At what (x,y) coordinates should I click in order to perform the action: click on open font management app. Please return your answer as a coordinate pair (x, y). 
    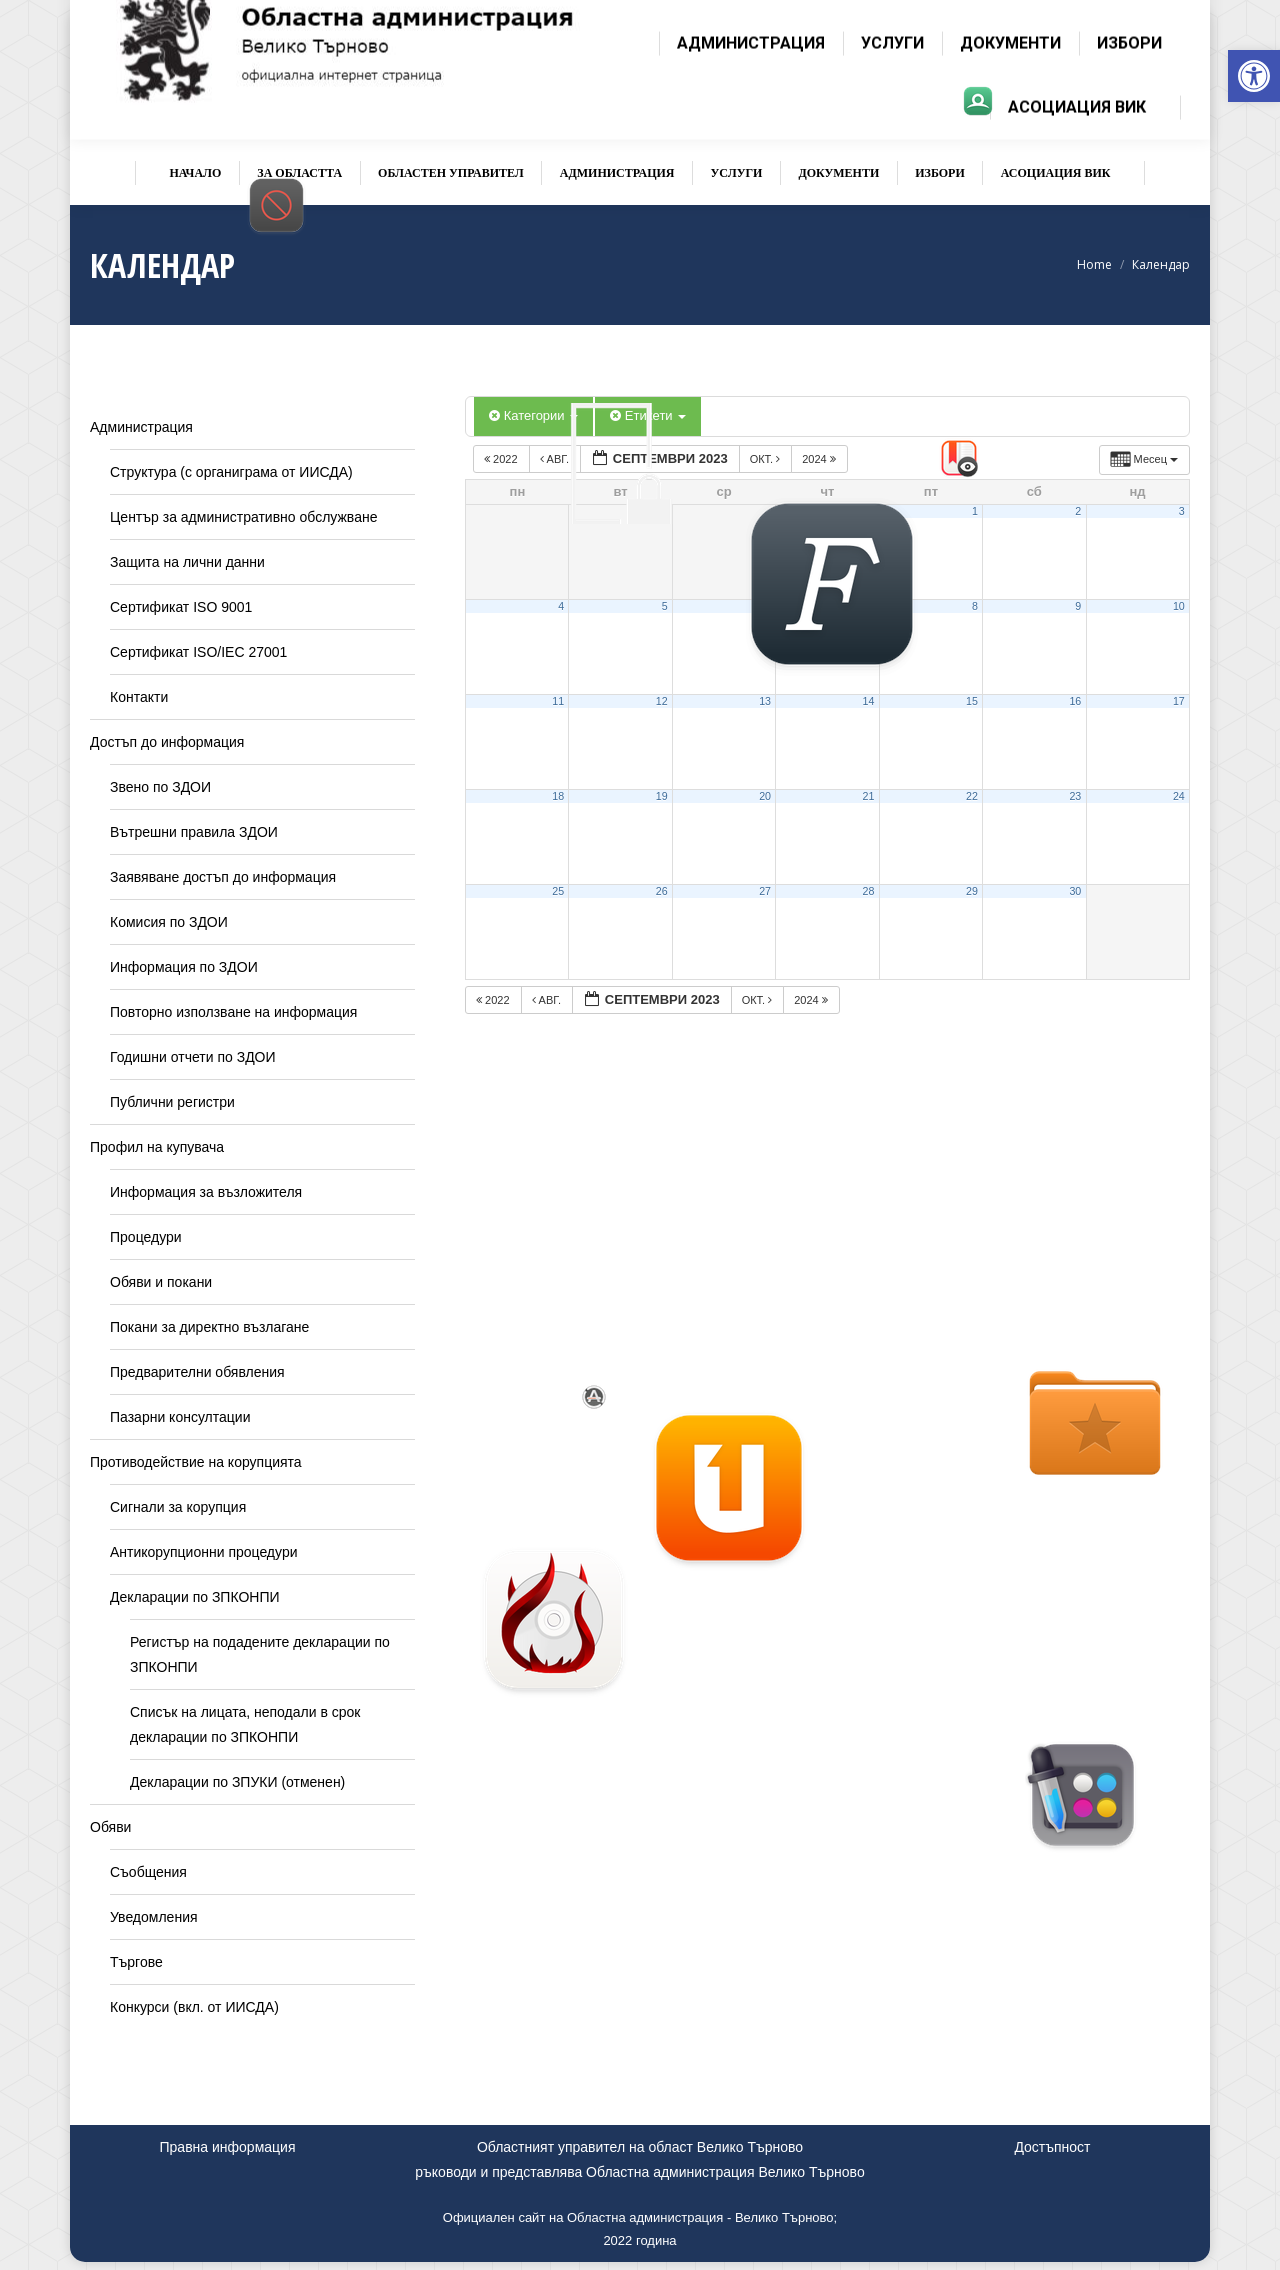
    Looking at the image, I should click on (832, 584).